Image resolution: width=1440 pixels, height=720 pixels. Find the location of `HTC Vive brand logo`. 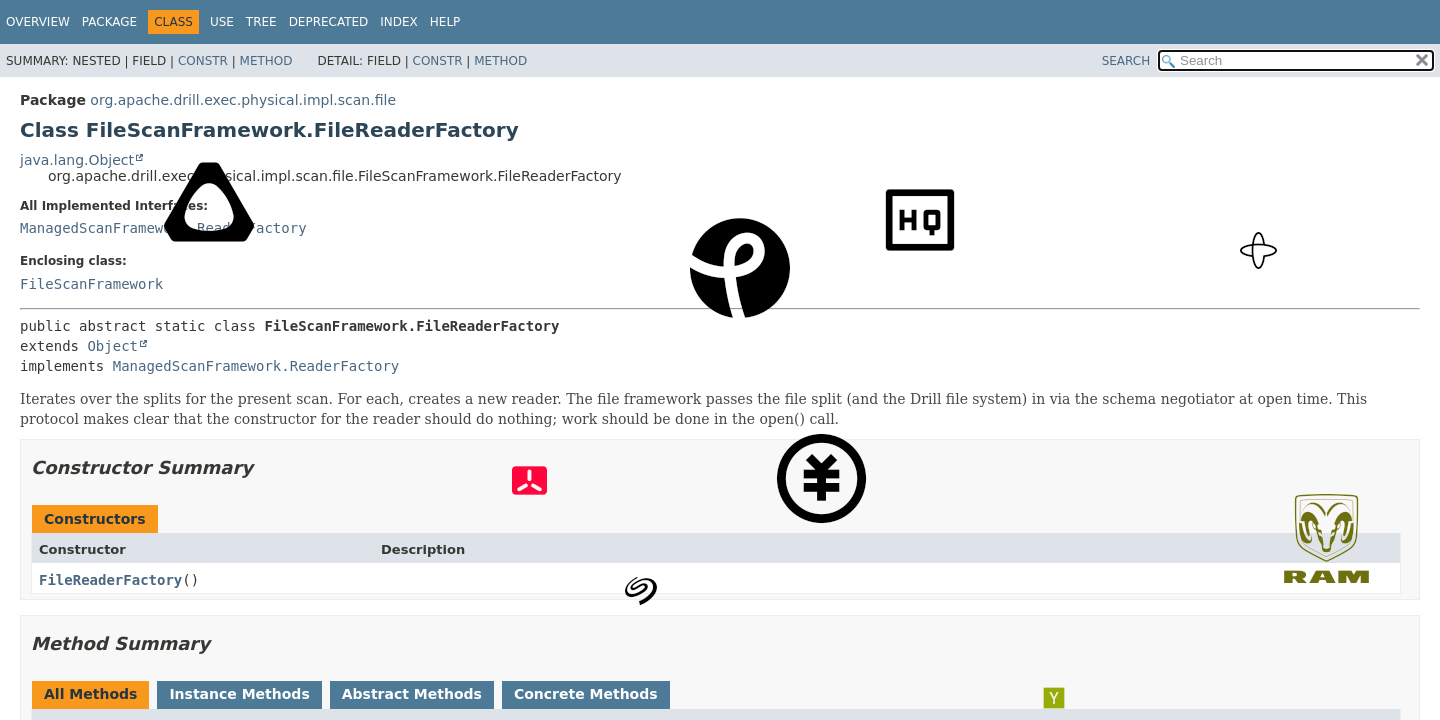

HTC Vive brand logo is located at coordinates (209, 202).